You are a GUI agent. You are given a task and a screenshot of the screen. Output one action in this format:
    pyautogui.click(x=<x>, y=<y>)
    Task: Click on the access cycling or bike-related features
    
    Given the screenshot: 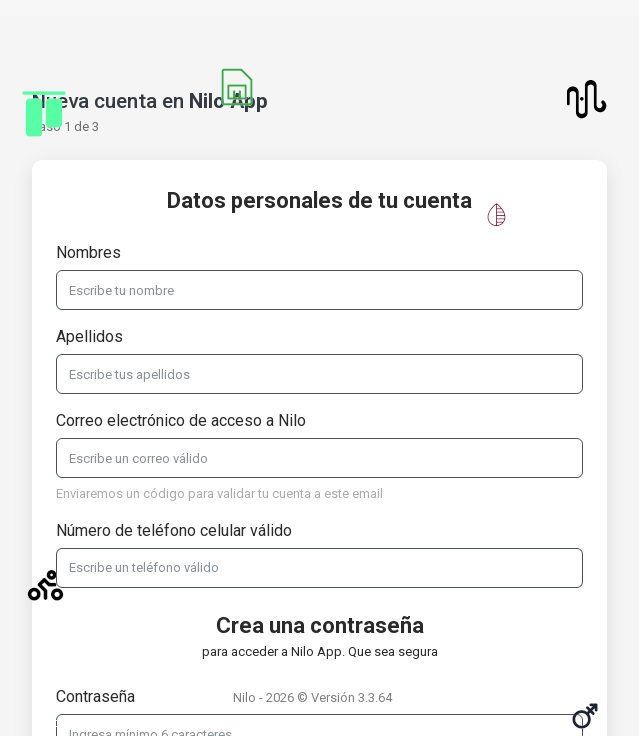 What is the action you would take?
    pyautogui.click(x=45, y=586)
    